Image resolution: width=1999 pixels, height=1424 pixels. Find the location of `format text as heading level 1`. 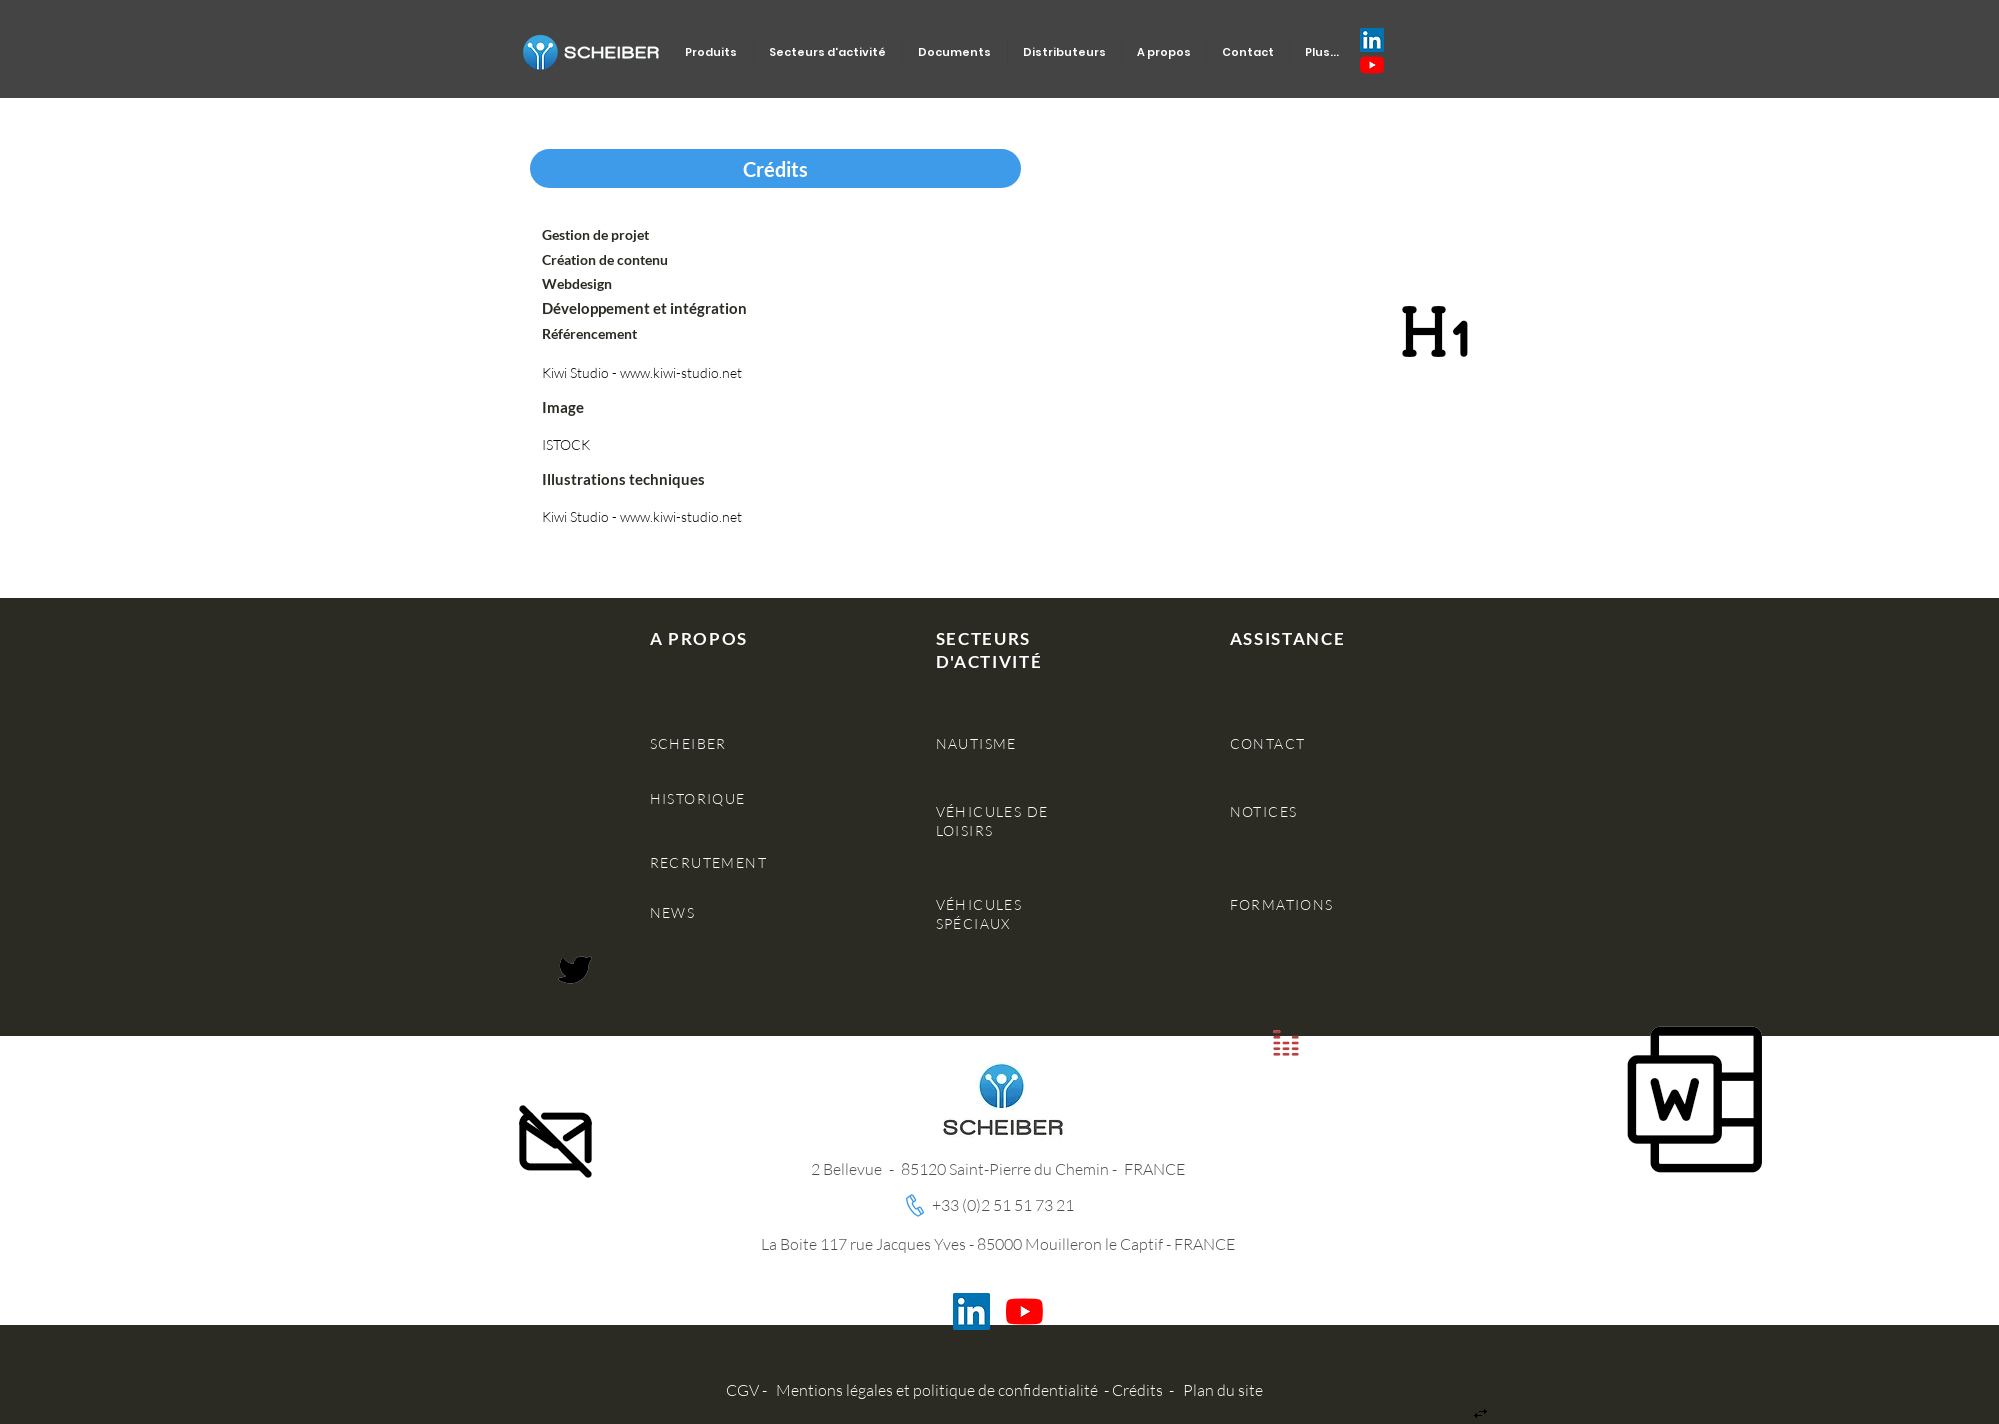

format text as heading level 1 is located at coordinates (1438, 331).